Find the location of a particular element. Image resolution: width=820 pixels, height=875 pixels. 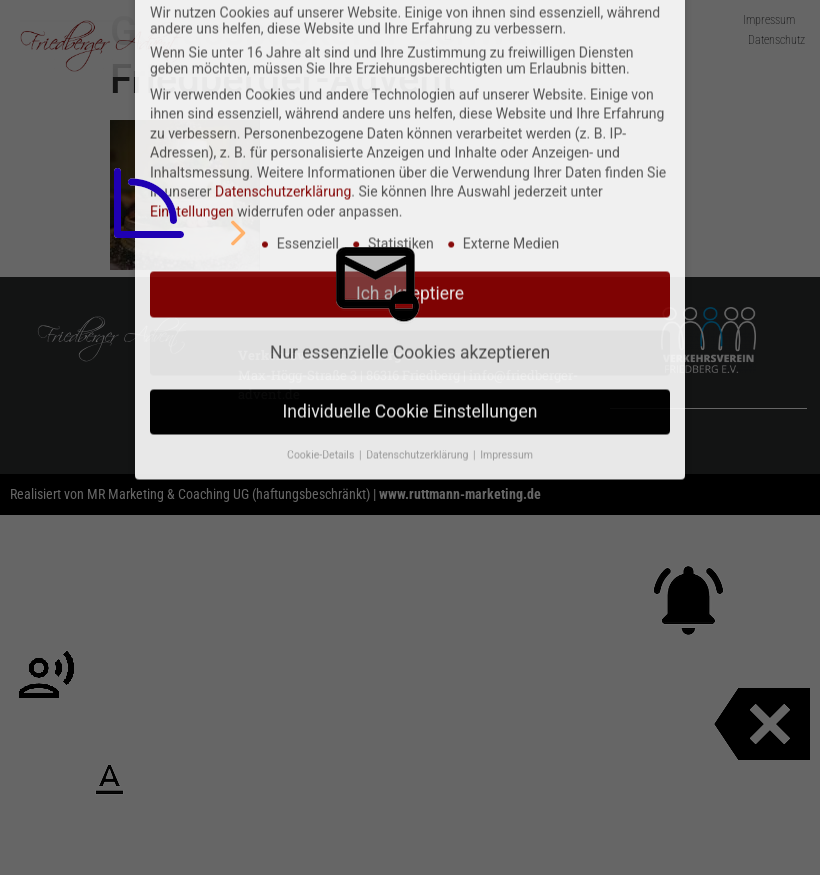

indicates new or active notifications is located at coordinates (688, 599).